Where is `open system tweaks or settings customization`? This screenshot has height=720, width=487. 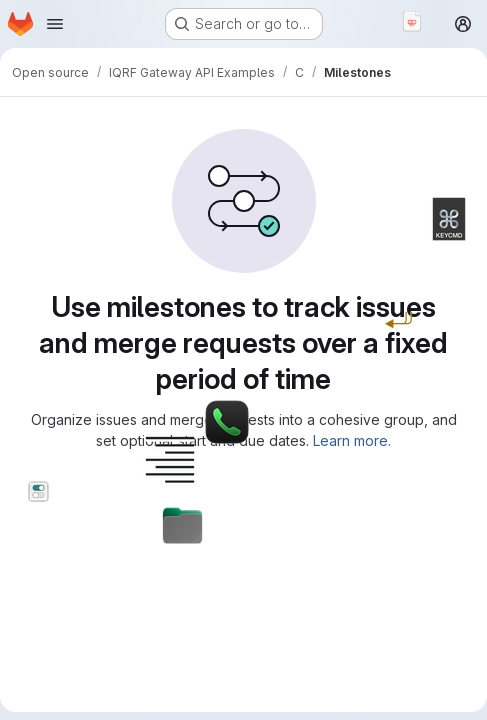
open system tweaks or settings customization is located at coordinates (38, 491).